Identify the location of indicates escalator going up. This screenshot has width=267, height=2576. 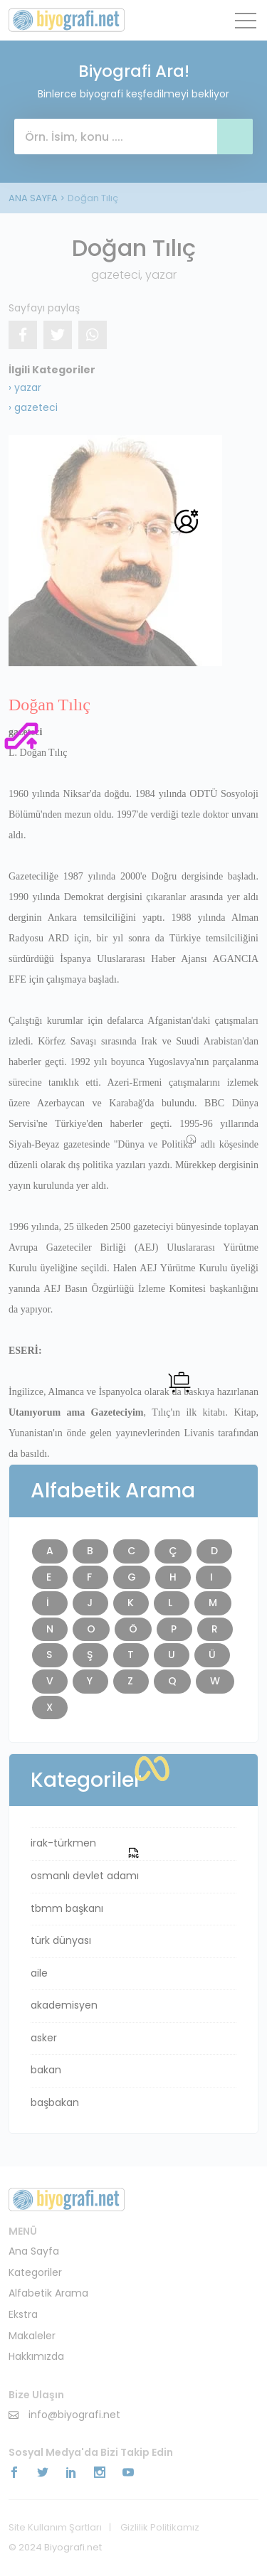
(21, 736).